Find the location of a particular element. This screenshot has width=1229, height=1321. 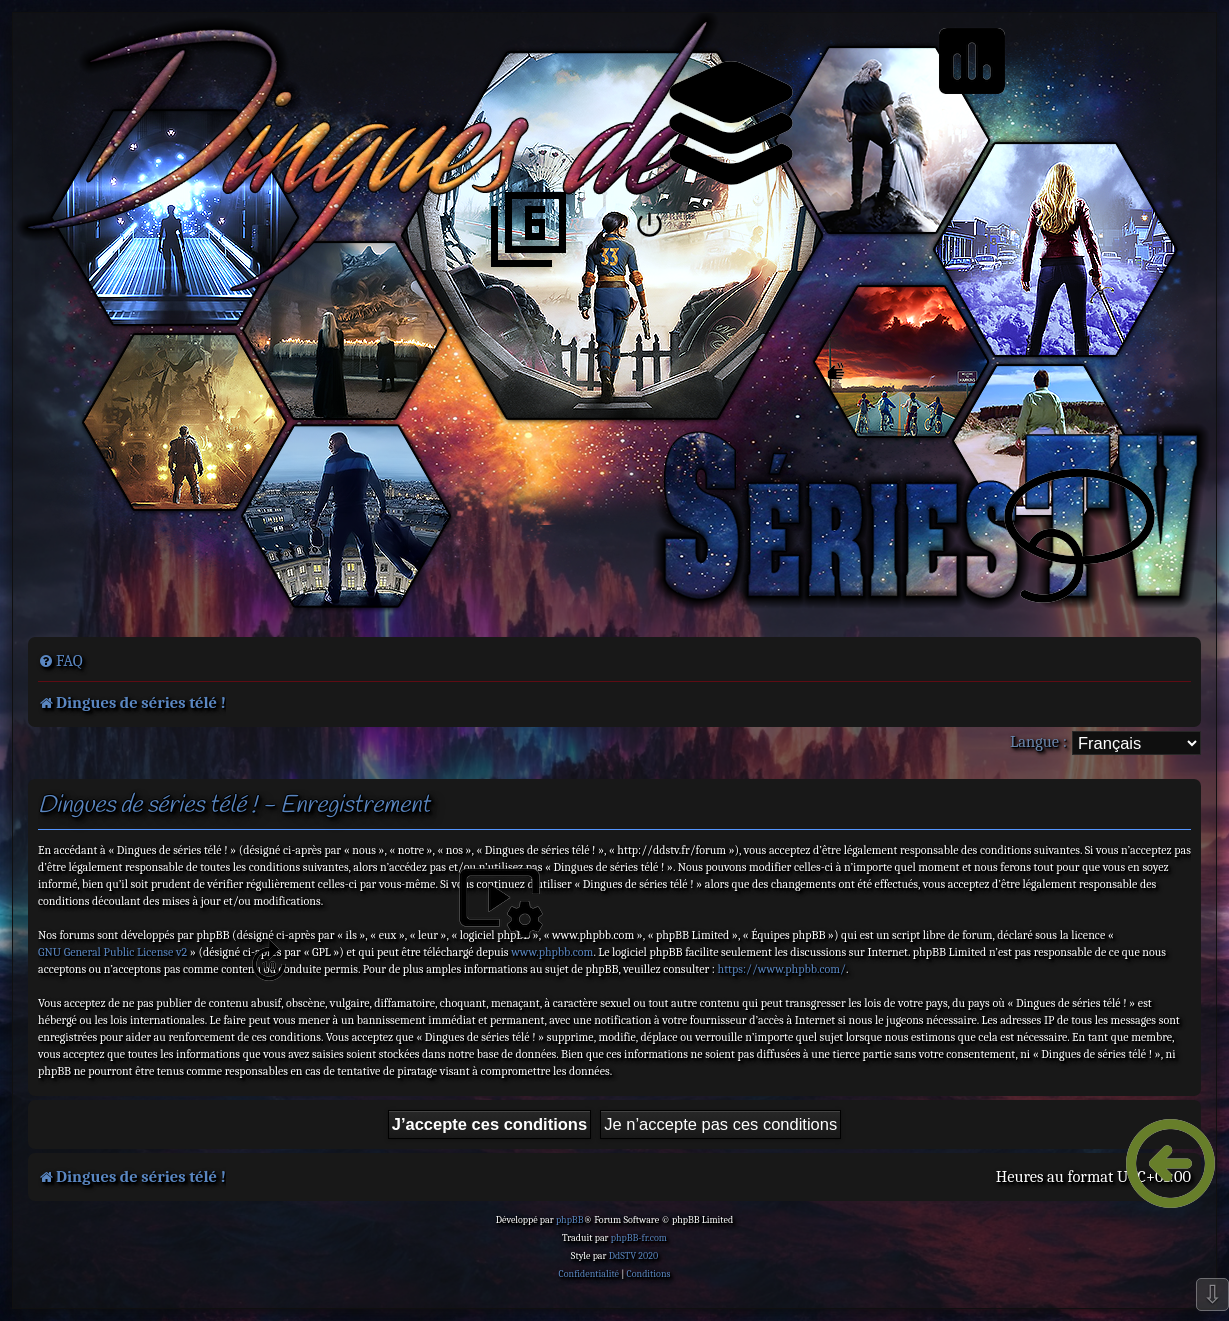

view or manage layers is located at coordinates (731, 123).